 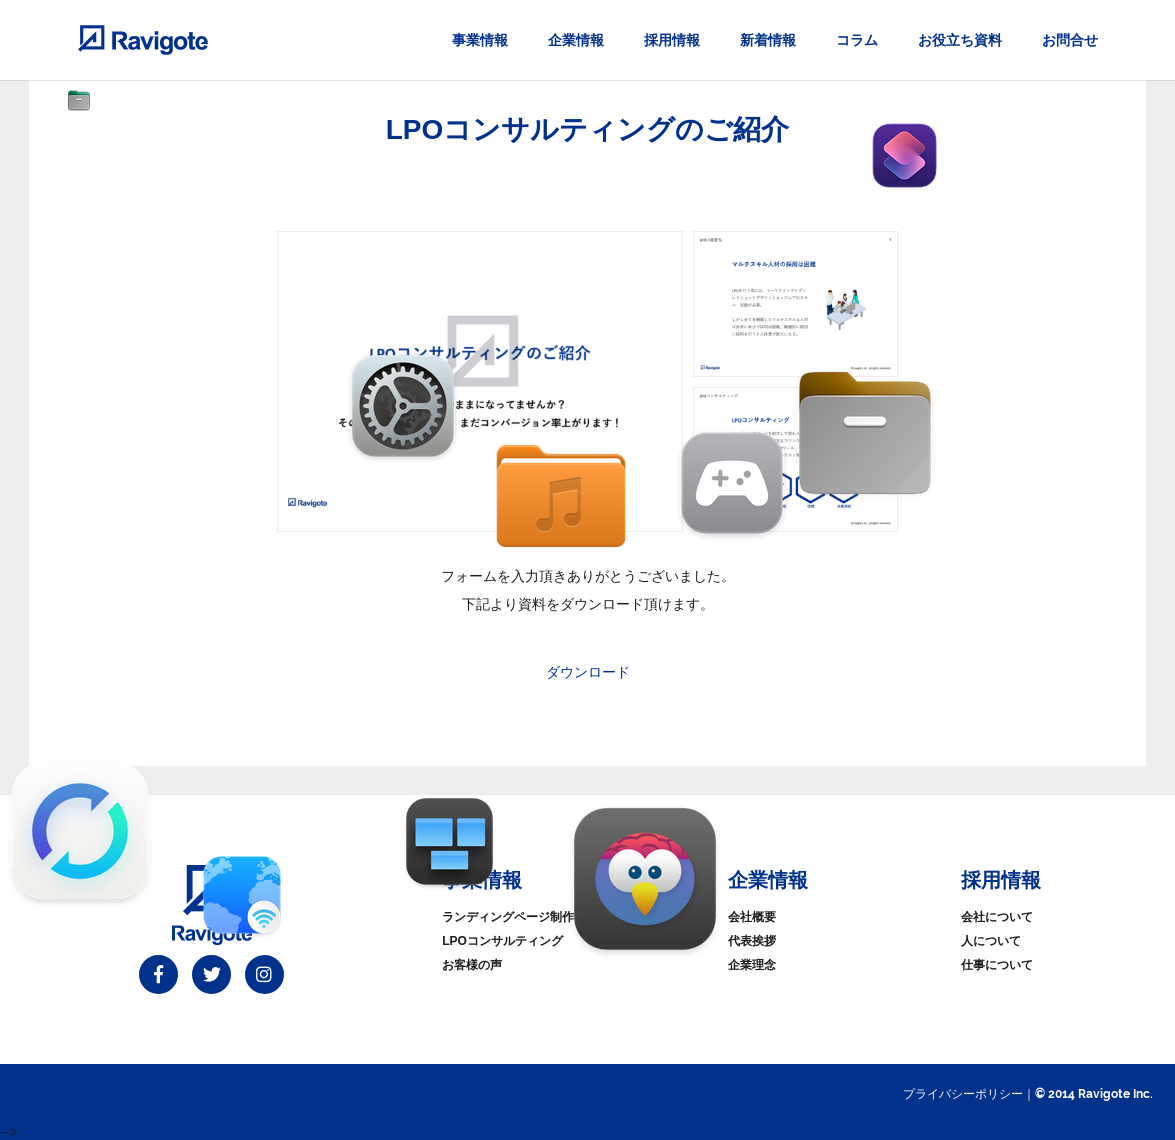 What do you see at coordinates (242, 895) in the screenshot?
I see `open knemo network monitoring app` at bounding box center [242, 895].